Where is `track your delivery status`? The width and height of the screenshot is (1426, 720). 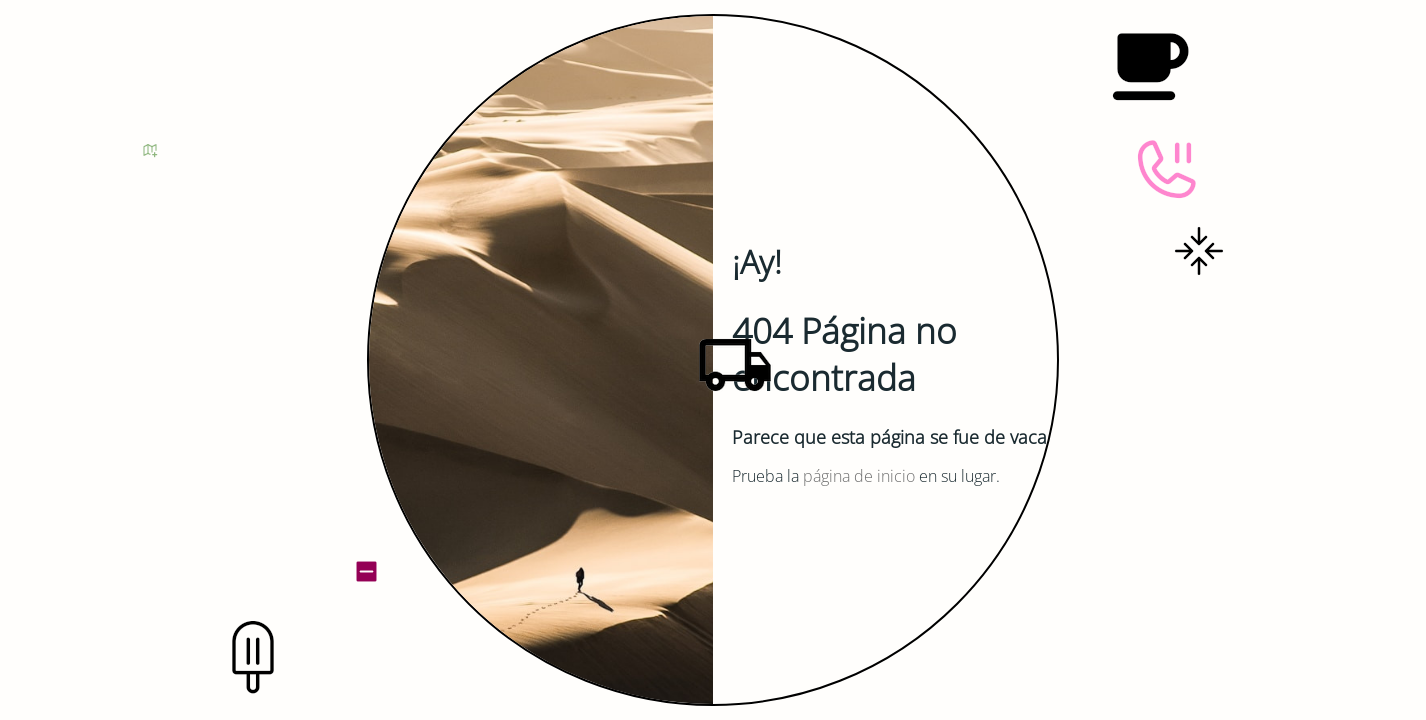 track your delivery status is located at coordinates (735, 365).